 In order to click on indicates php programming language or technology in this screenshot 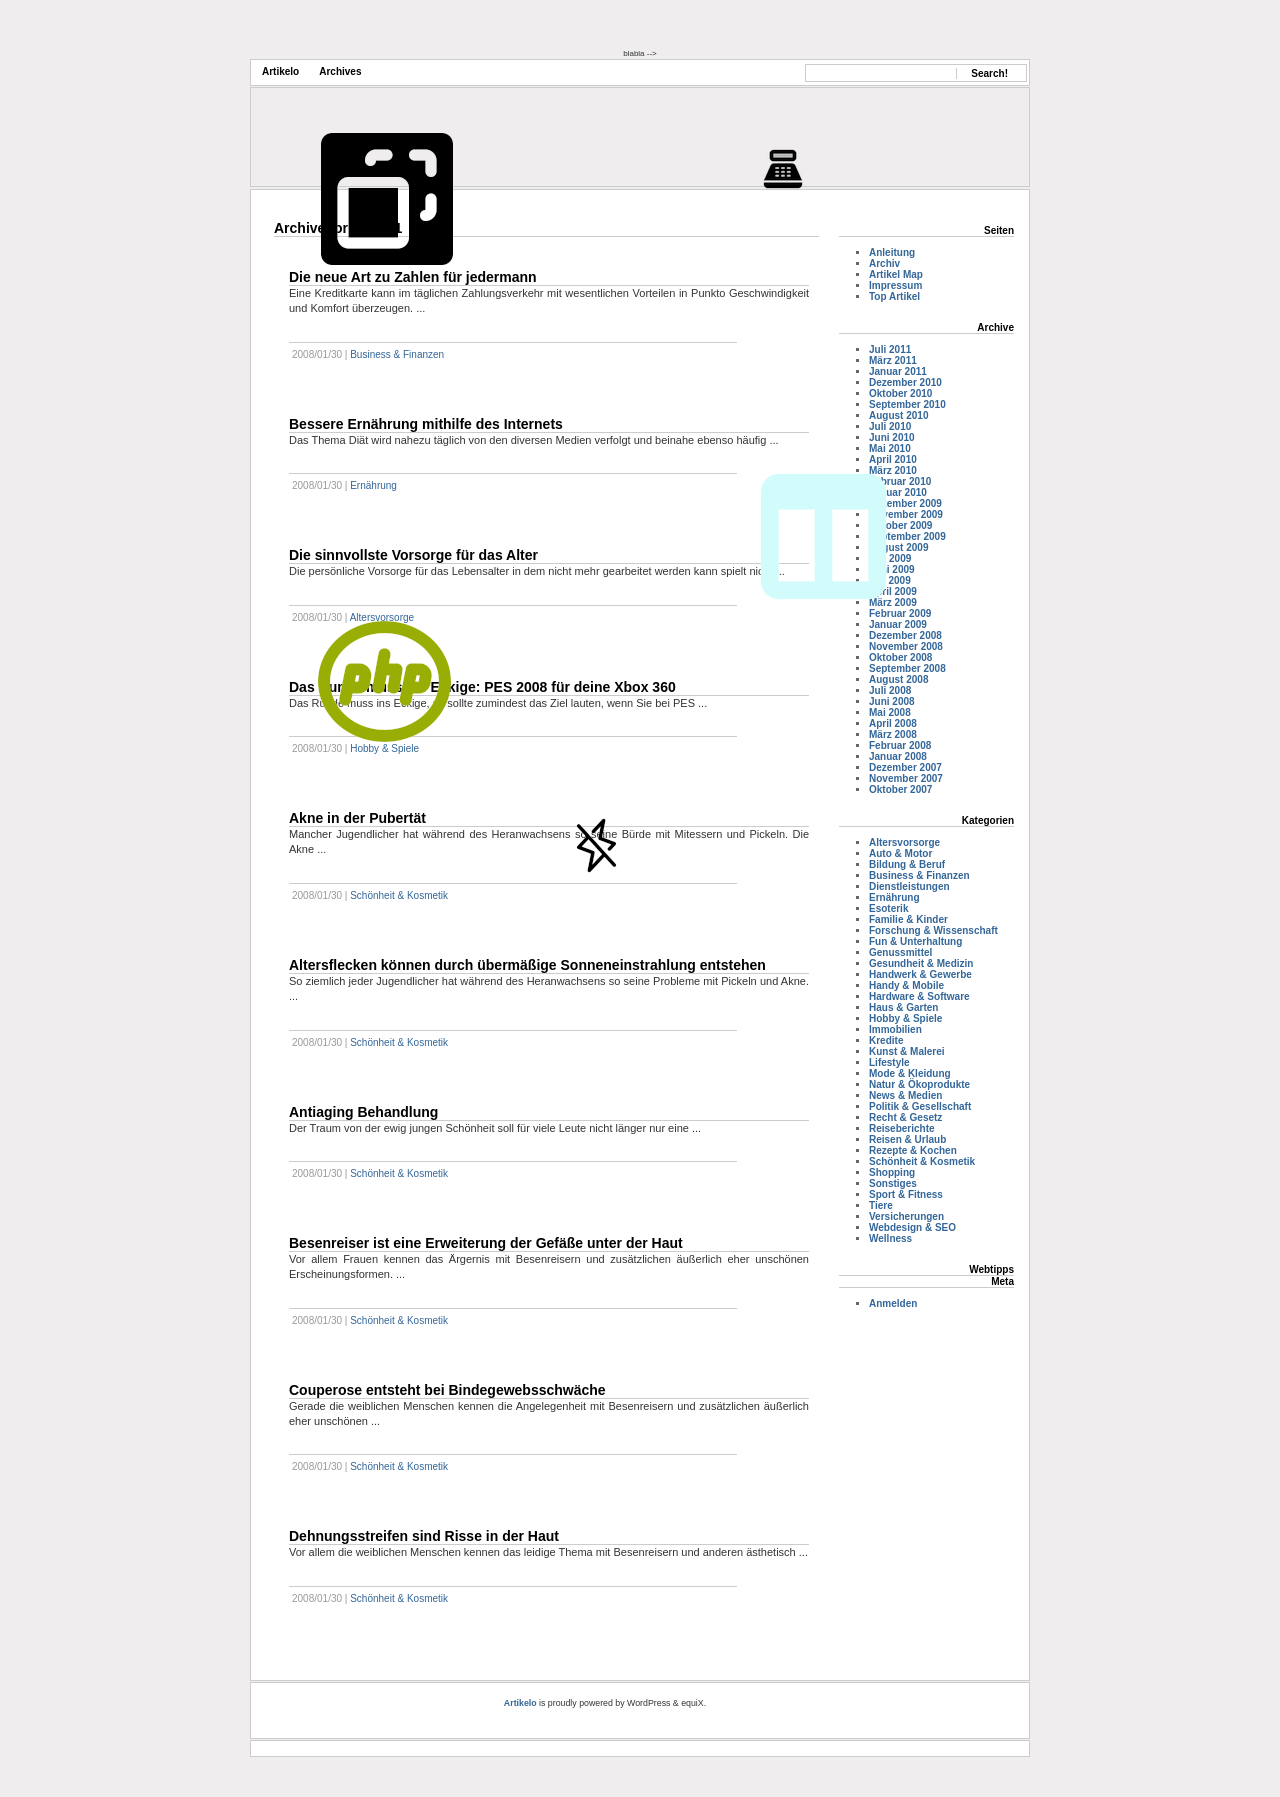, I will do `click(384, 681)`.